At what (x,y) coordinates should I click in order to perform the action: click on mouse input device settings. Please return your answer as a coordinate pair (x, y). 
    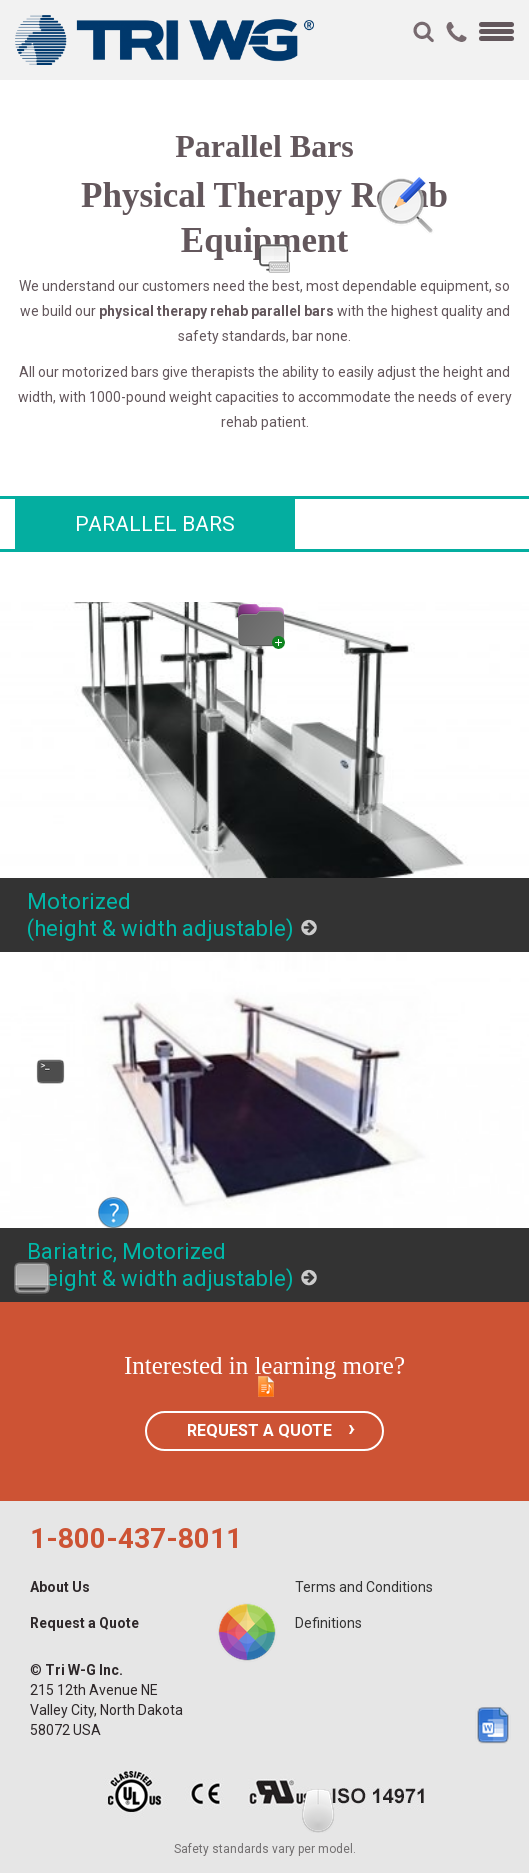
    Looking at the image, I should click on (318, 1810).